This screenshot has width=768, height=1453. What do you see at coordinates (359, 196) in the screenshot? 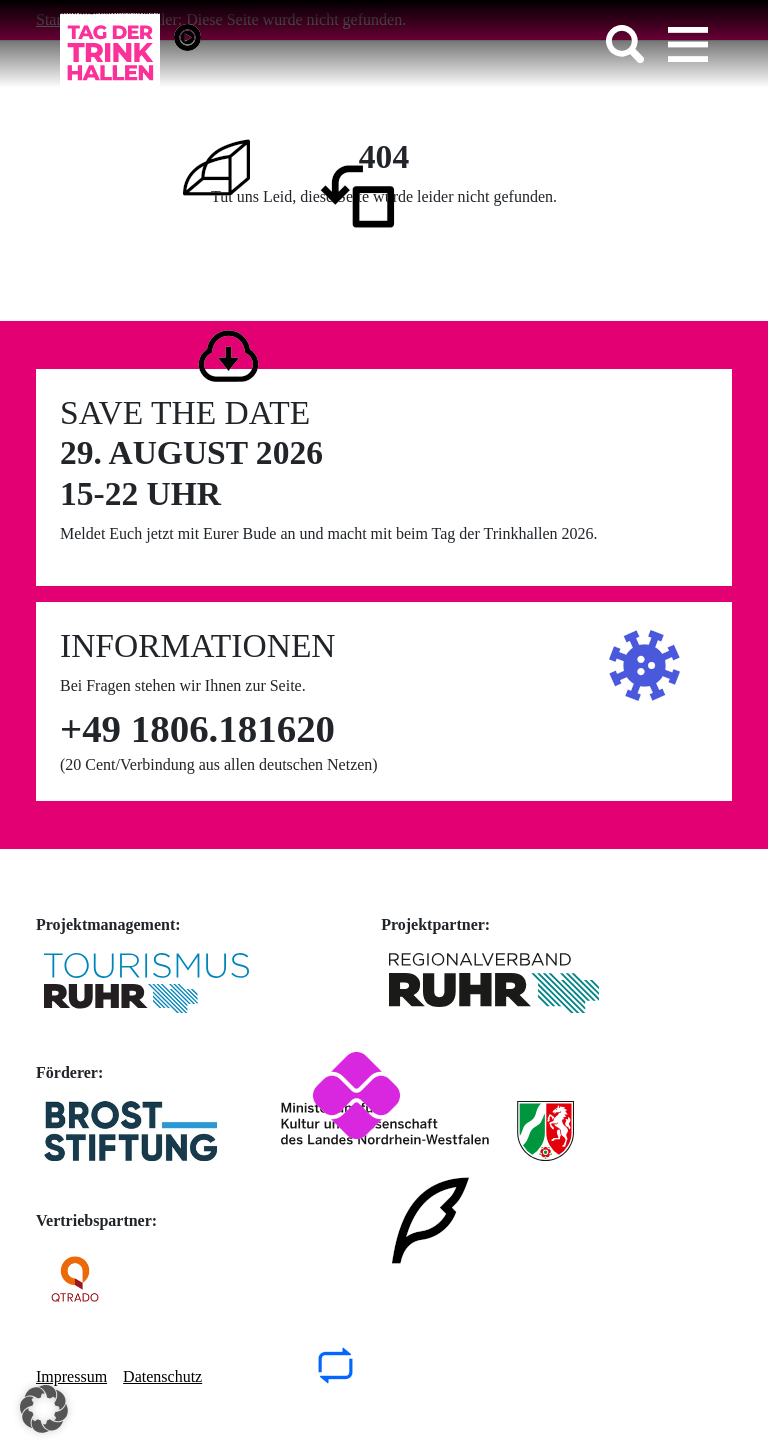
I see `rotate object counterclockwise` at bounding box center [359, 196].